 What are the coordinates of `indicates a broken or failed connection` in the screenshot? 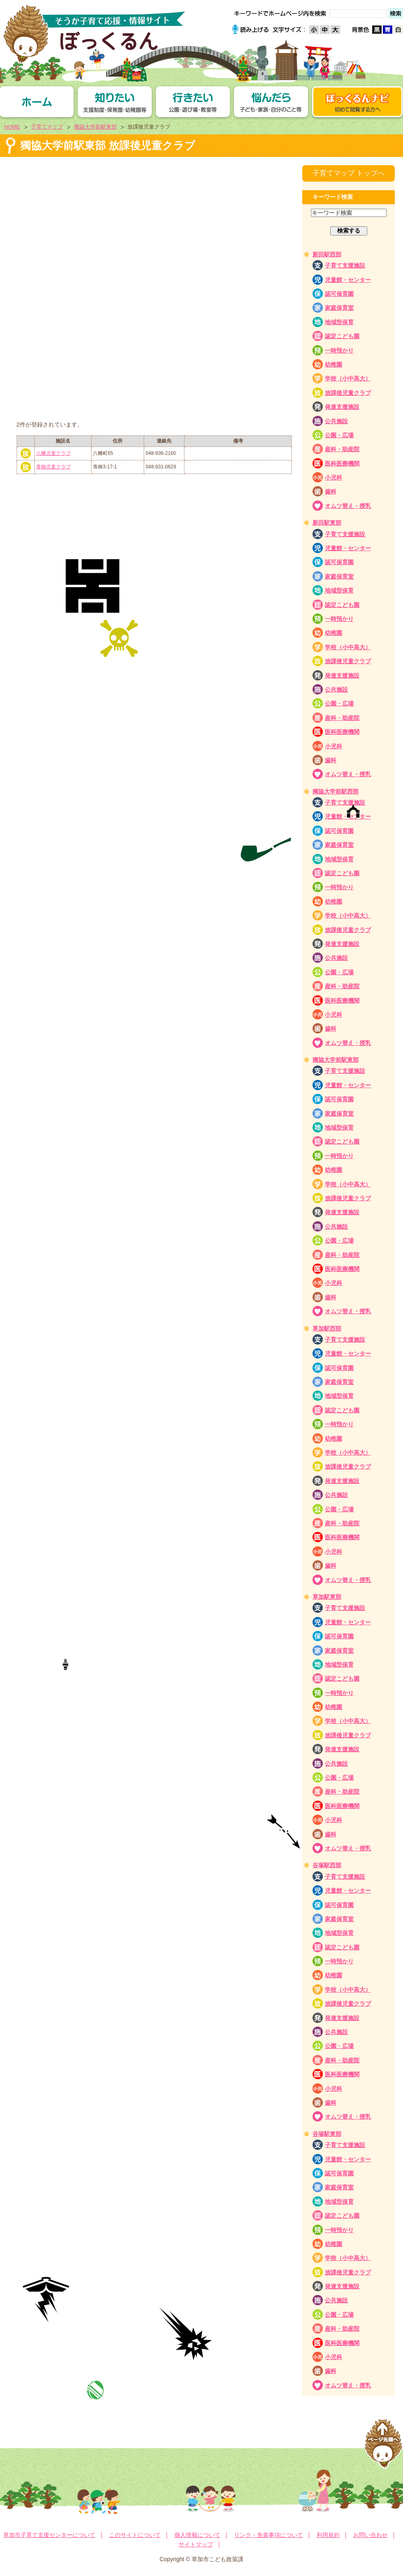 It's located at (283, 1831).